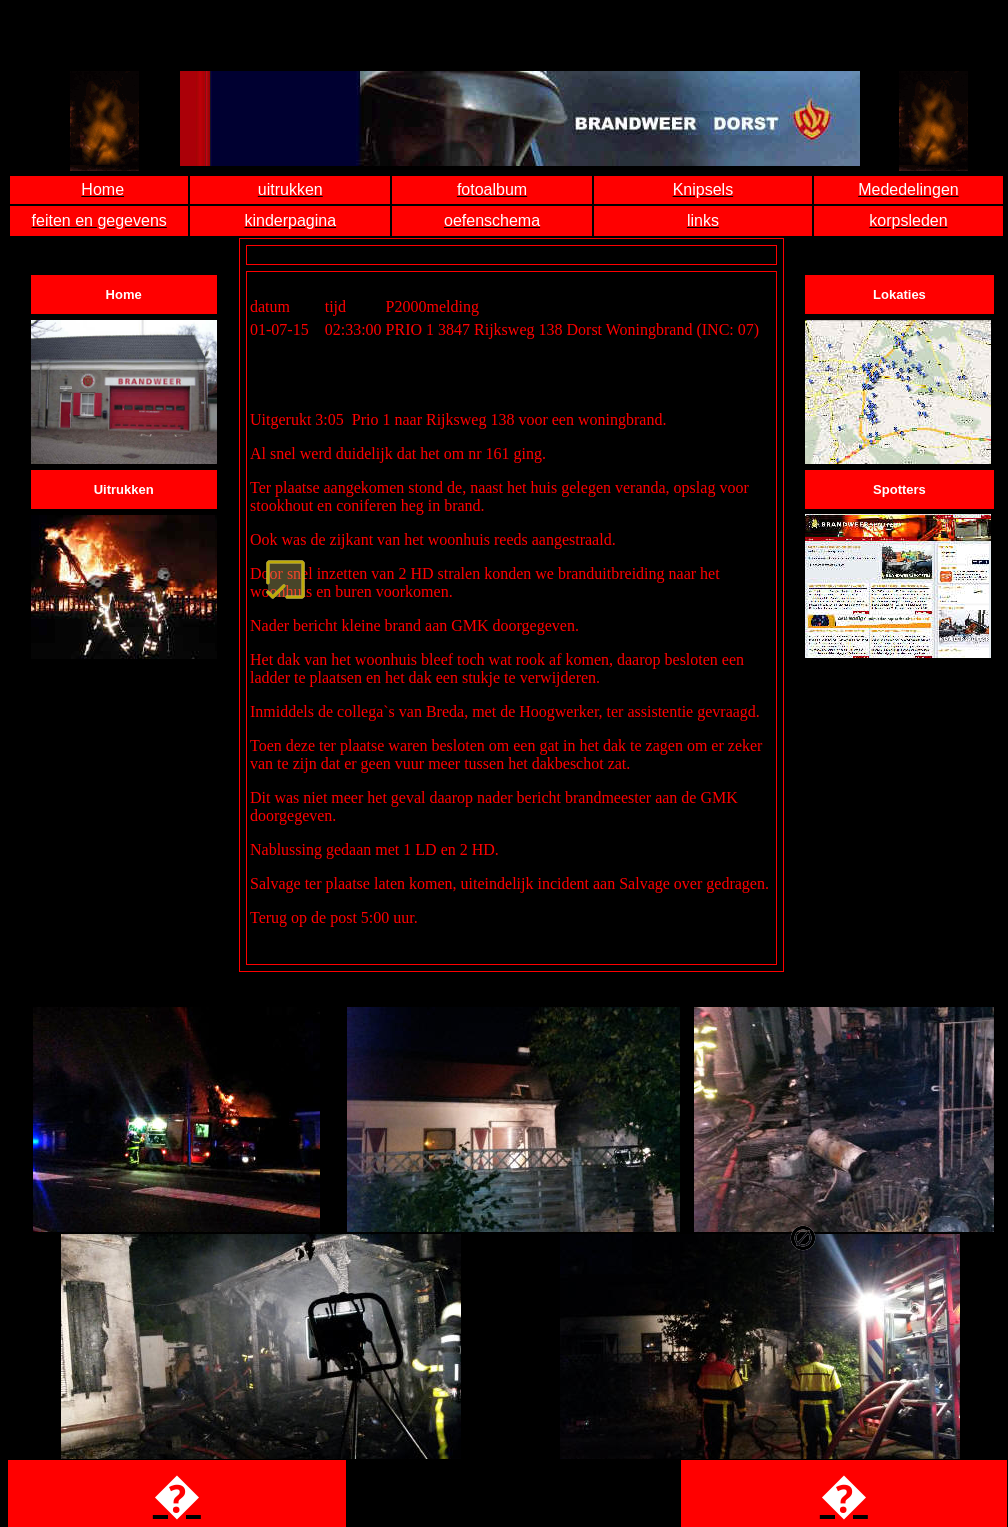 The image size is (1008, 1527). I want to click on indicates empty or null state, so click(803, 1238).